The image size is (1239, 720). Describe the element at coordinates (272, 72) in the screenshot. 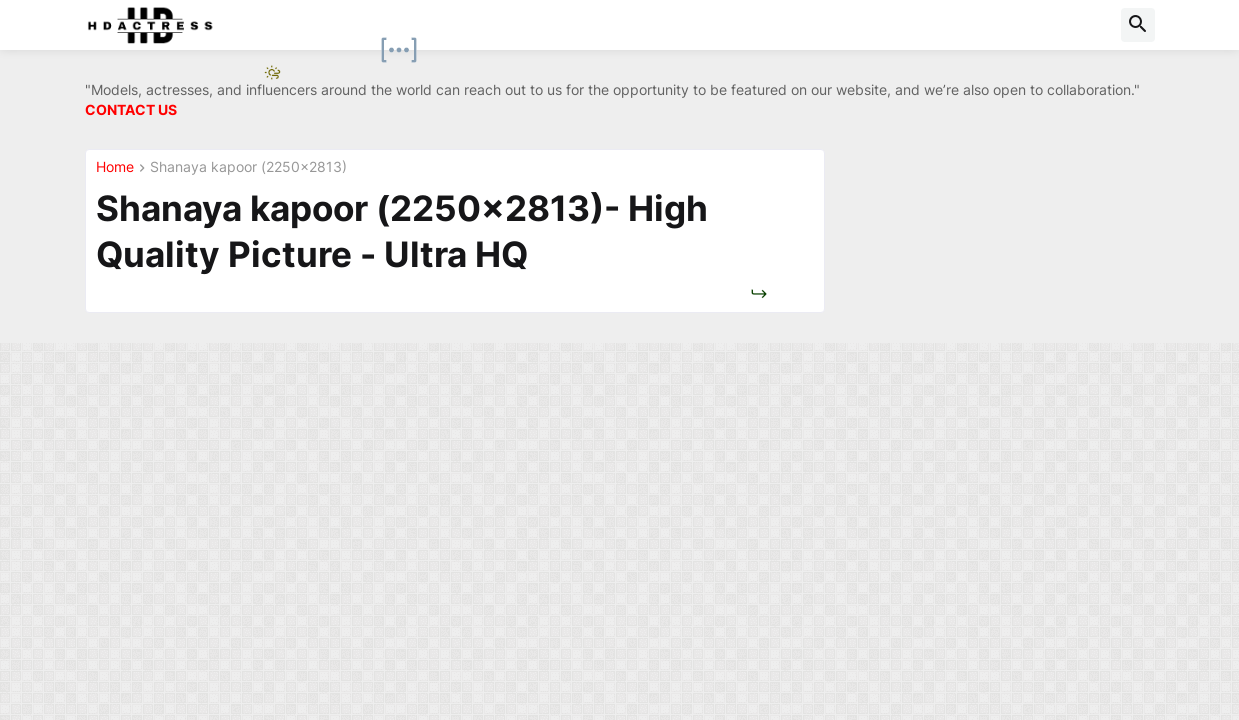

I see `view current weather conditions` at that location.